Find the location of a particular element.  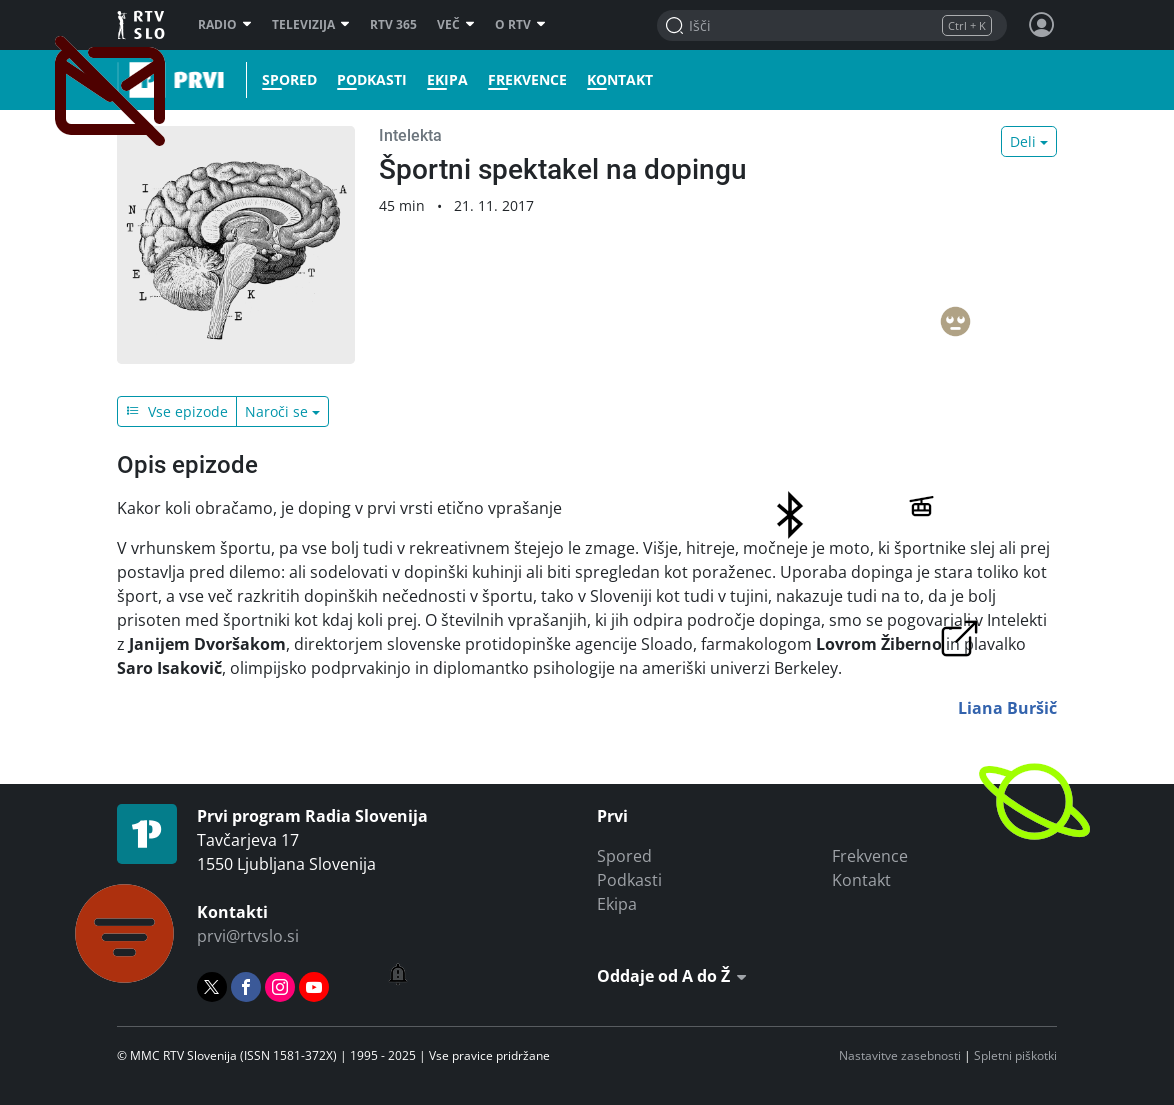

filter or sort content is located at coordinates (124, 933).